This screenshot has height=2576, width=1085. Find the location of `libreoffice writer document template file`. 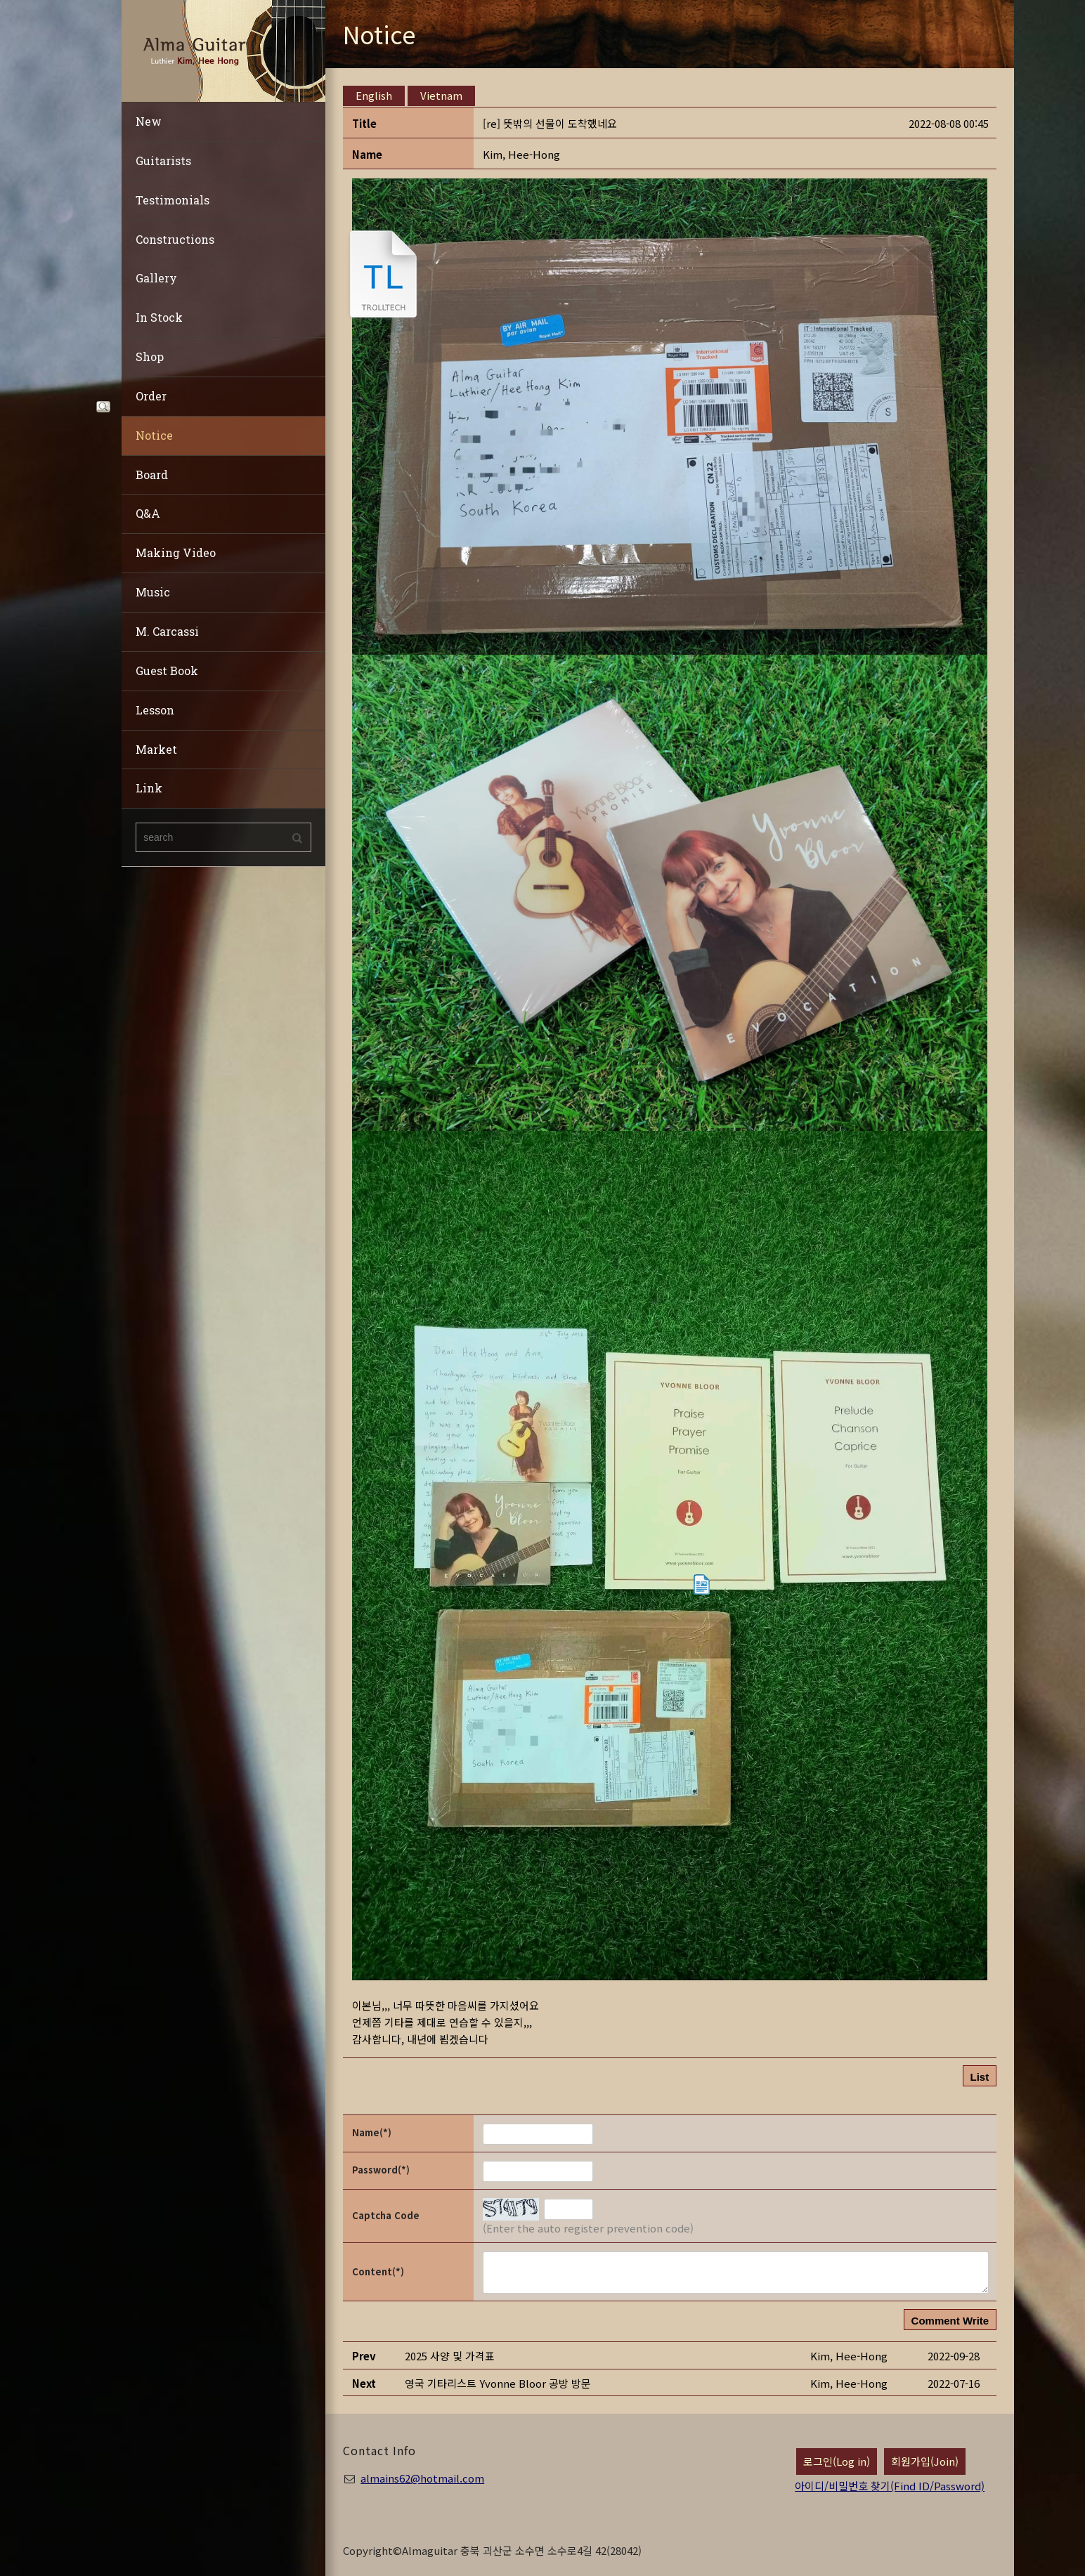

libreoffice writer document template file is located at coordinates (701, 1584).